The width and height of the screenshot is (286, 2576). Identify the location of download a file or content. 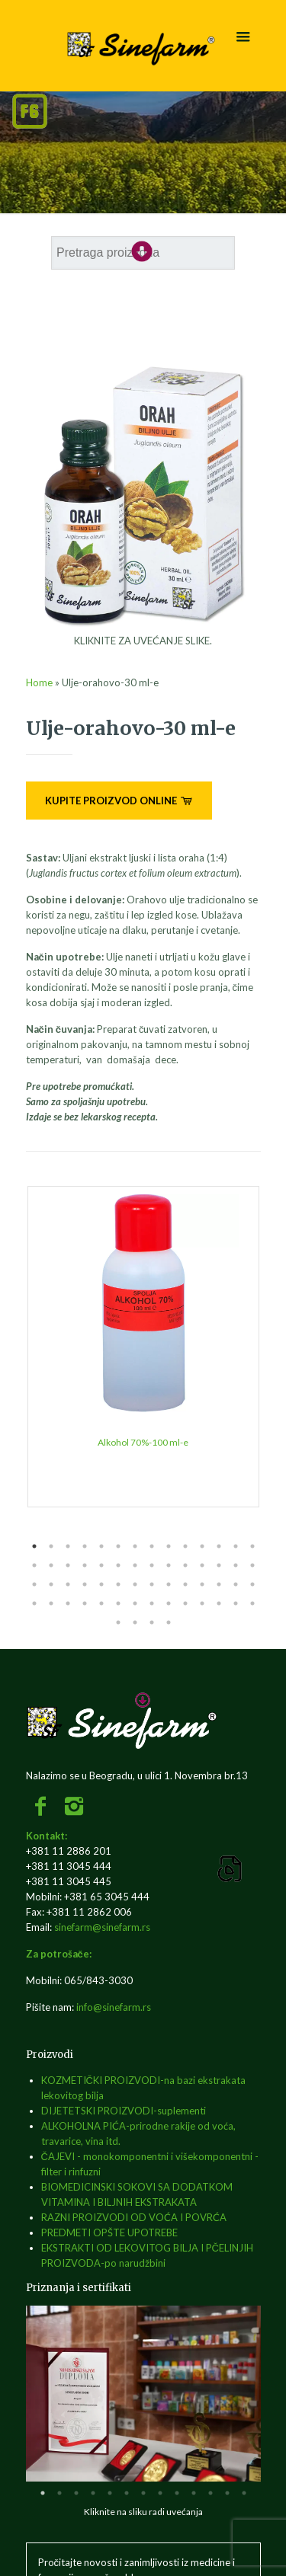
(143, 1700).